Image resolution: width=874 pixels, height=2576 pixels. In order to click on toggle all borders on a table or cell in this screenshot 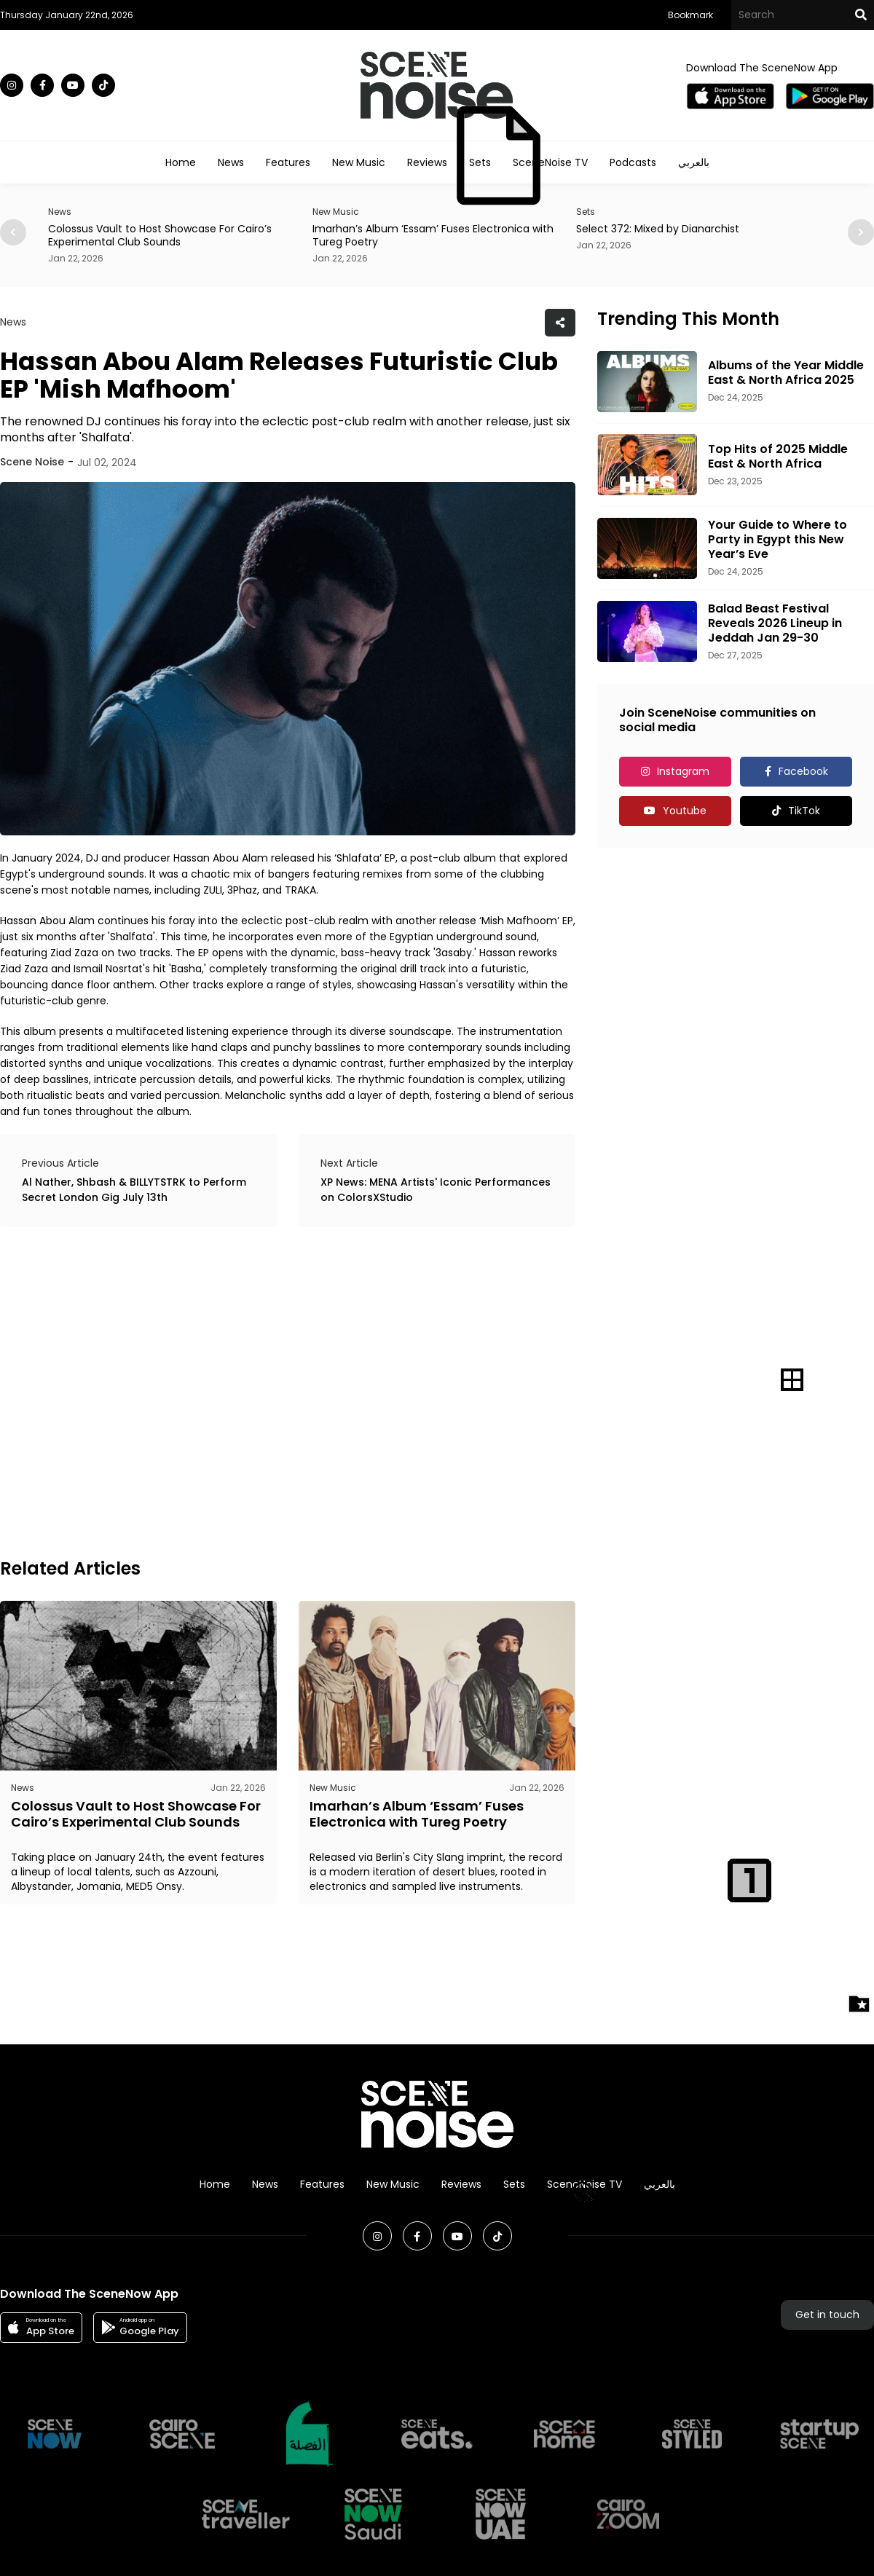, I will do `click(792, 1379)`.